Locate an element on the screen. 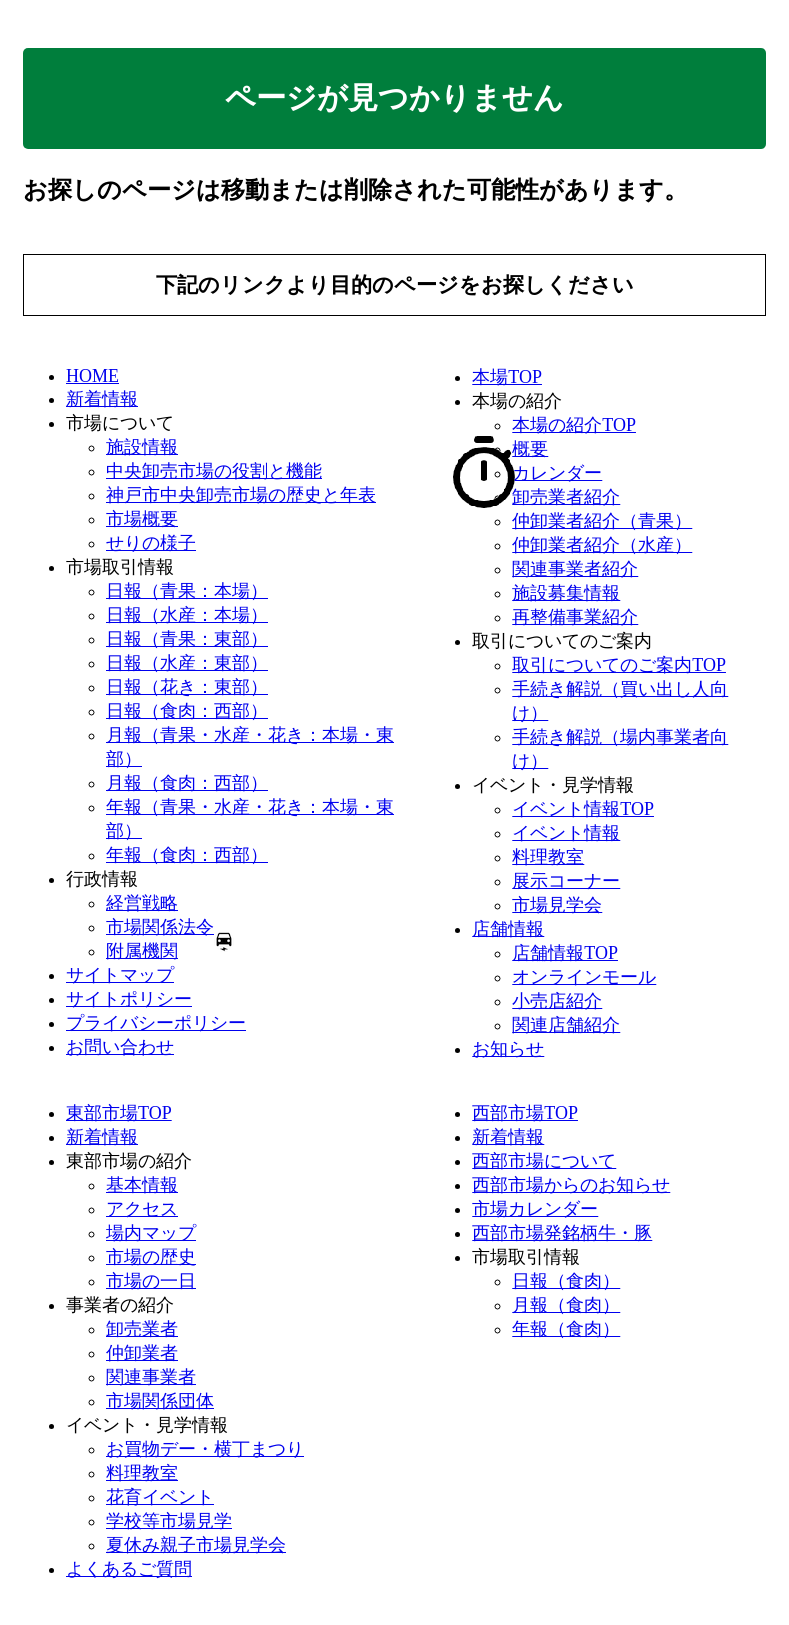  find nearby electric vehicle charging stations is located at coordinates (224, 942).